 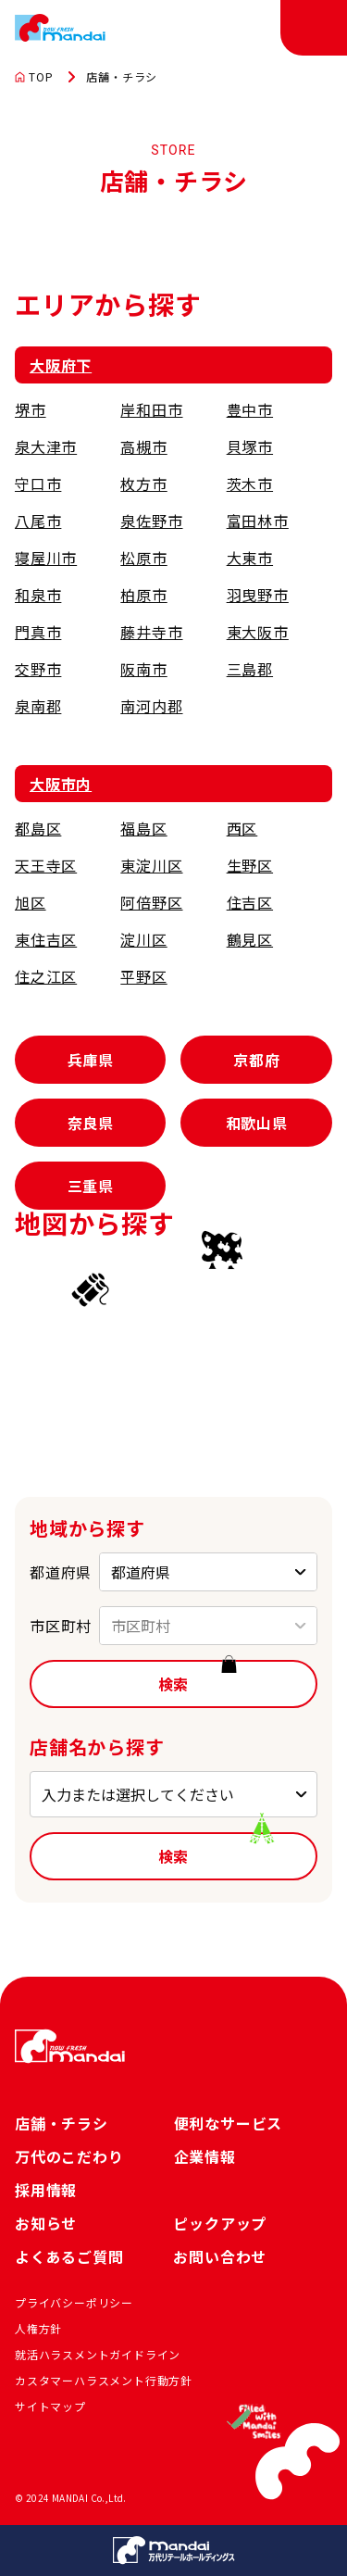 What do you see at coordinates (262, 1828) in the screenshot?
I see `access camping or outdoor activity features` at bounding box center [262, 1828].